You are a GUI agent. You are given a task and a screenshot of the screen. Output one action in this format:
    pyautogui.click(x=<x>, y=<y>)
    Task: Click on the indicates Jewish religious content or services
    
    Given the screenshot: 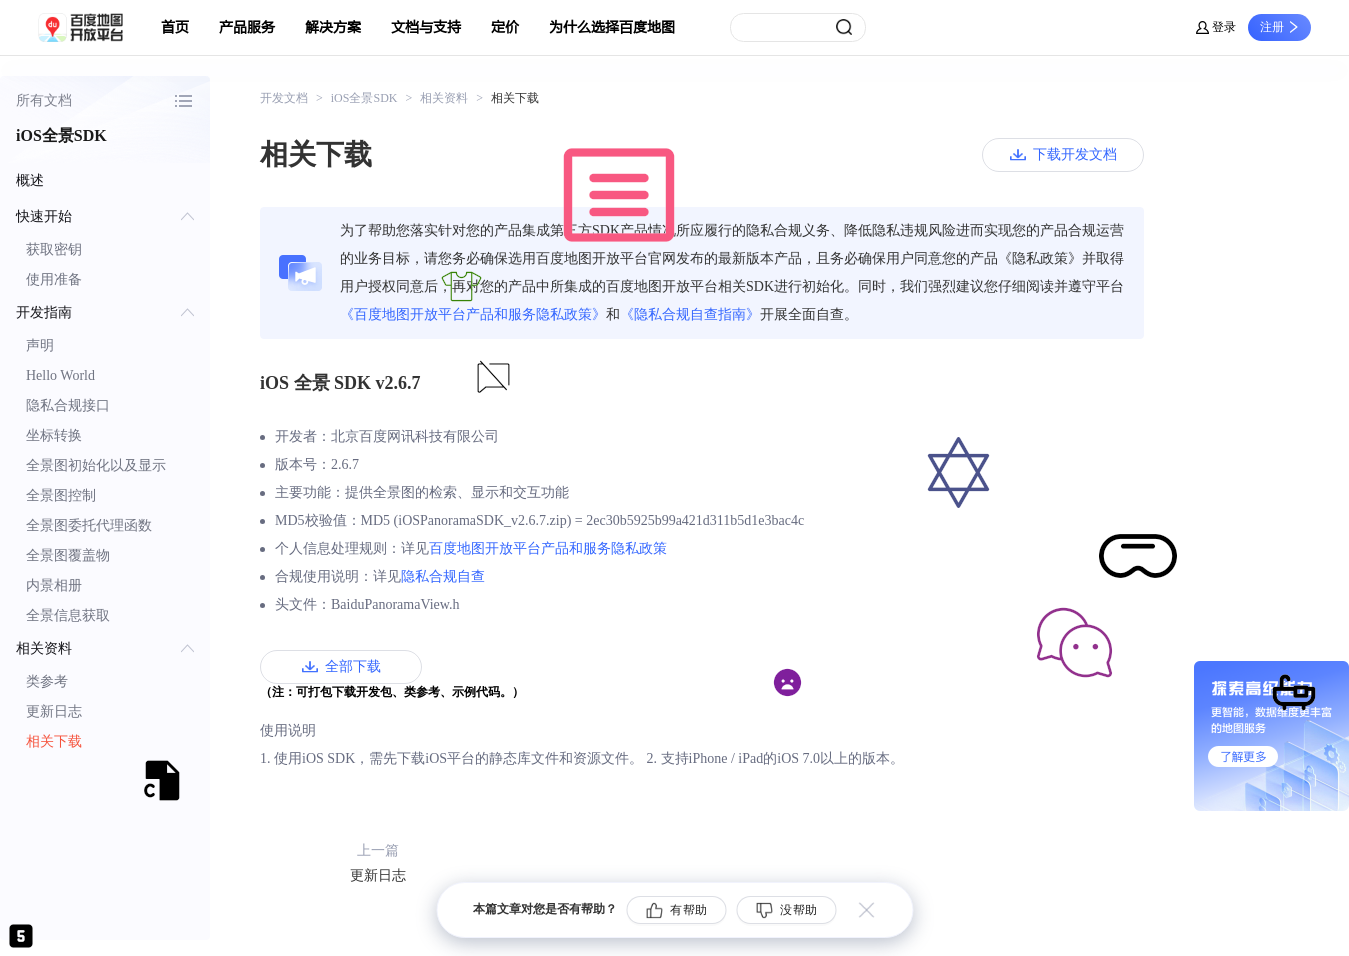 What is the action you would take?
    pyautogui.click(x=958, y=472)
    